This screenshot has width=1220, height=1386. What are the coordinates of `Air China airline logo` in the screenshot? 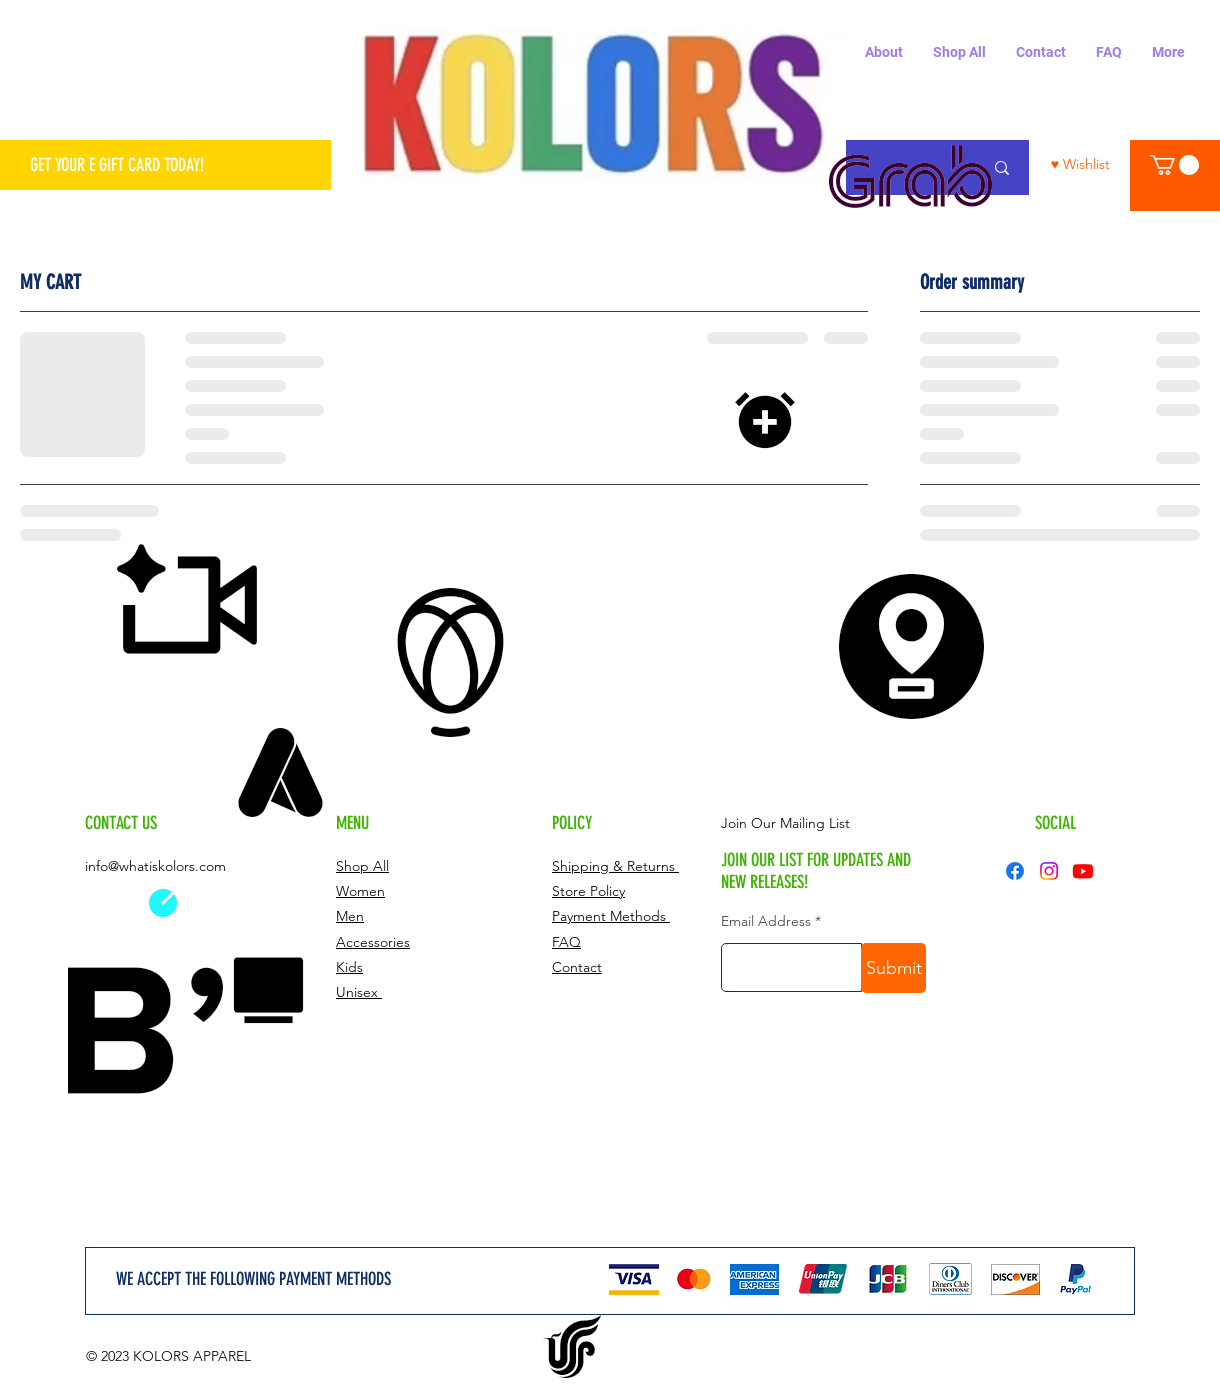 It's located at (572, 1346).